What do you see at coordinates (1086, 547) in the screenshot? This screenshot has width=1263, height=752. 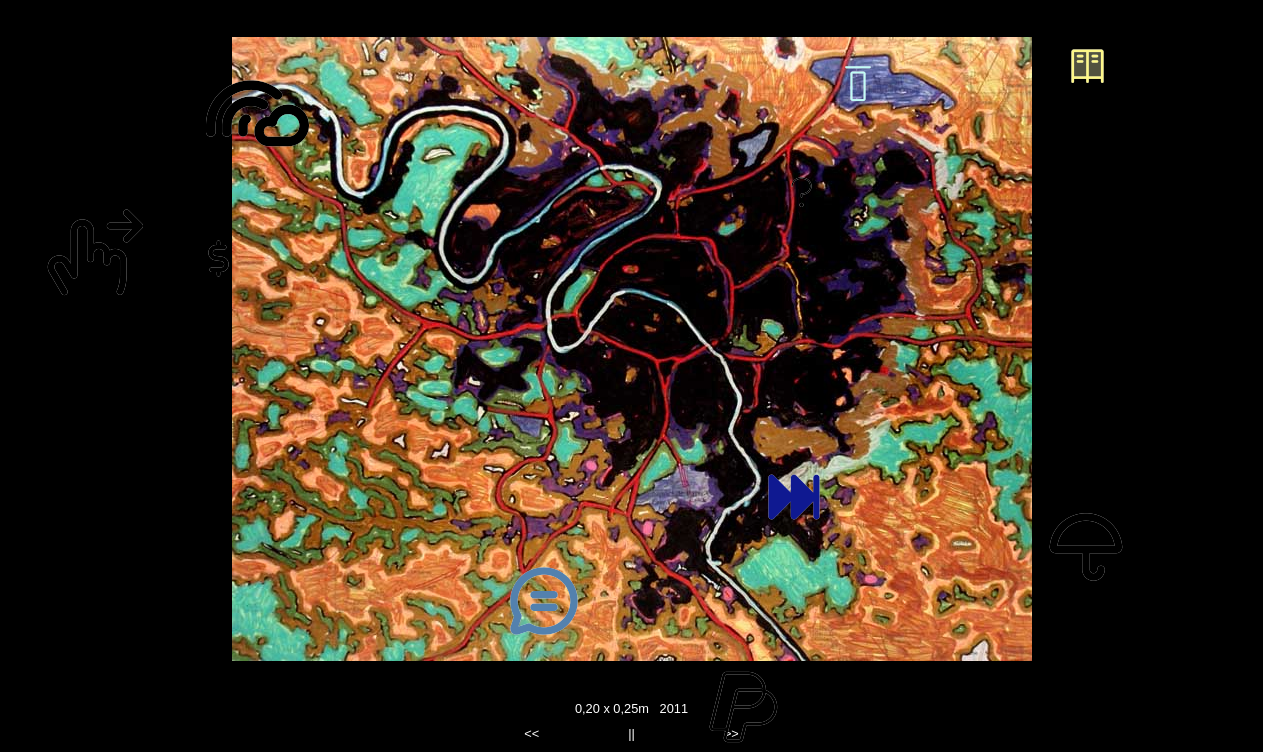 I see `indicates weather protection or rain forecast` at bounding box center [1086, 547].